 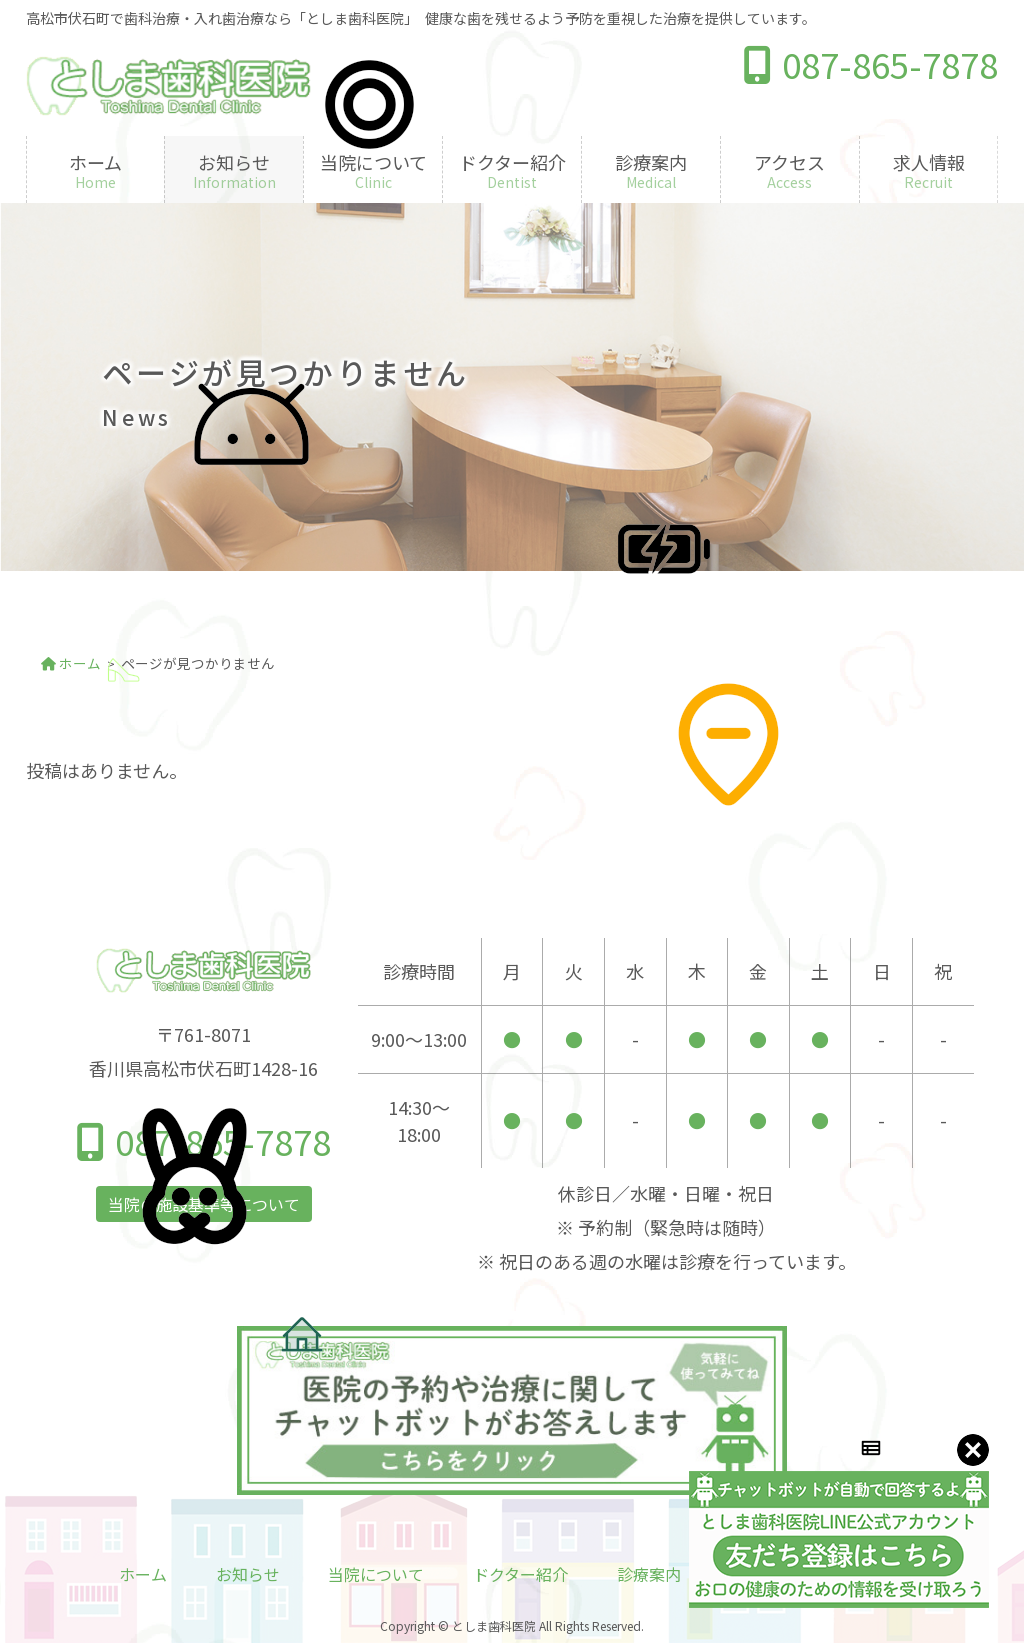 I want to click on start recording audio or video, so click(x=369, y=104).